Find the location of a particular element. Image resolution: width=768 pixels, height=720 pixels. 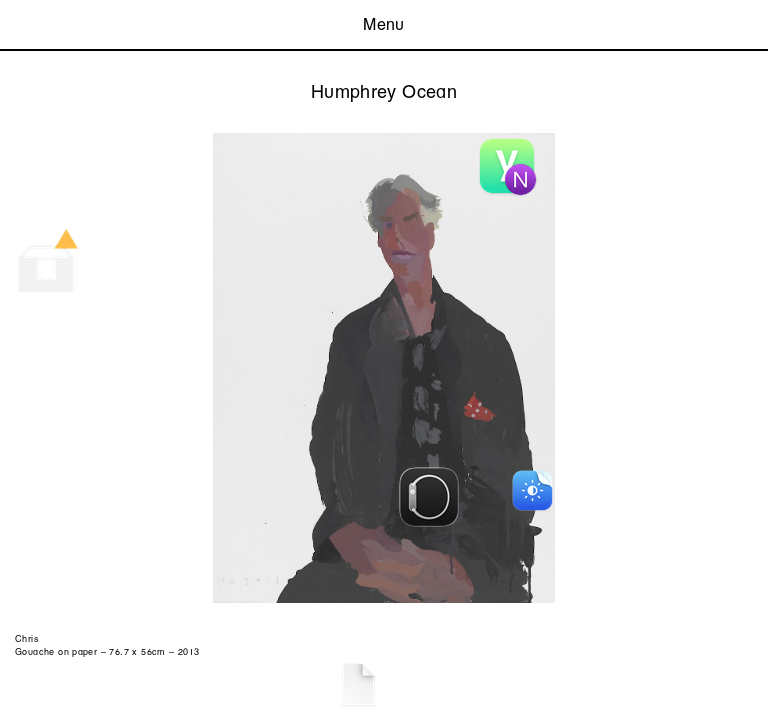

indicates important software updates are available is located at coordinates (46, 260).